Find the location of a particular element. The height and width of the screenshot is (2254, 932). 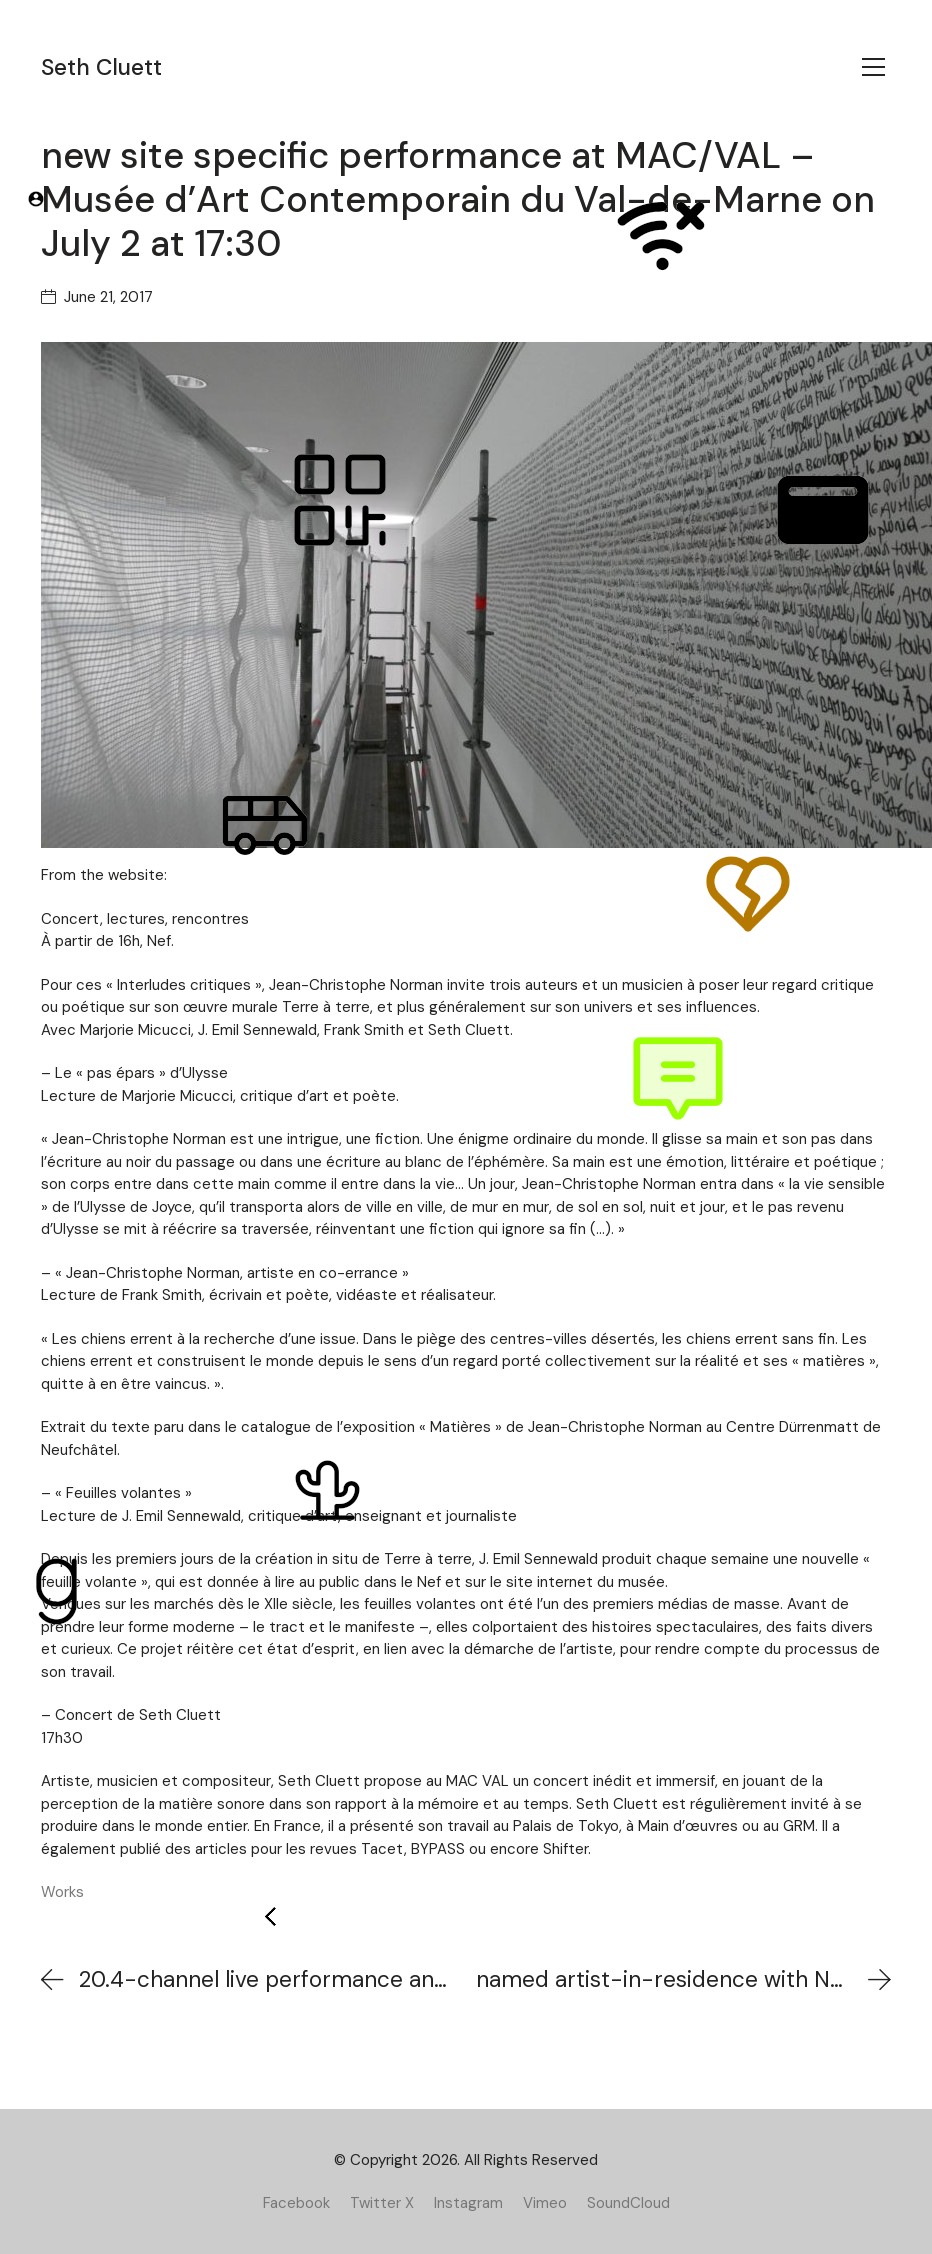

remove from favorites is located at coordinates (748, 894).